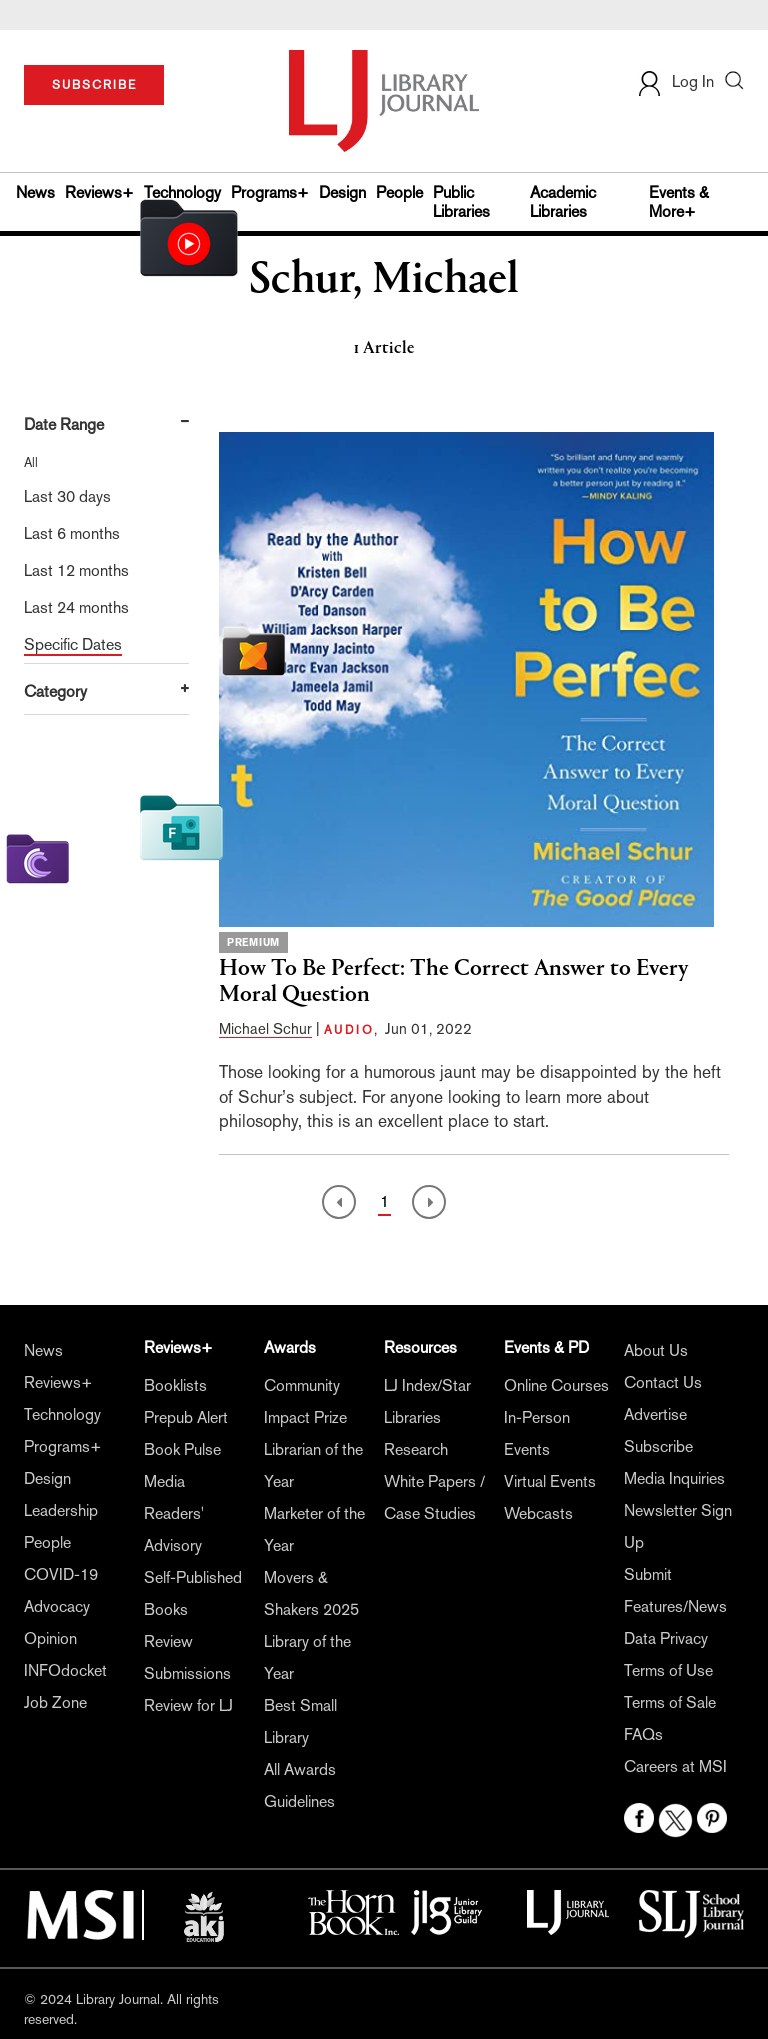 The image size is (768, 2039). I want to click on folder containing haxe project files, so click(253, 652).